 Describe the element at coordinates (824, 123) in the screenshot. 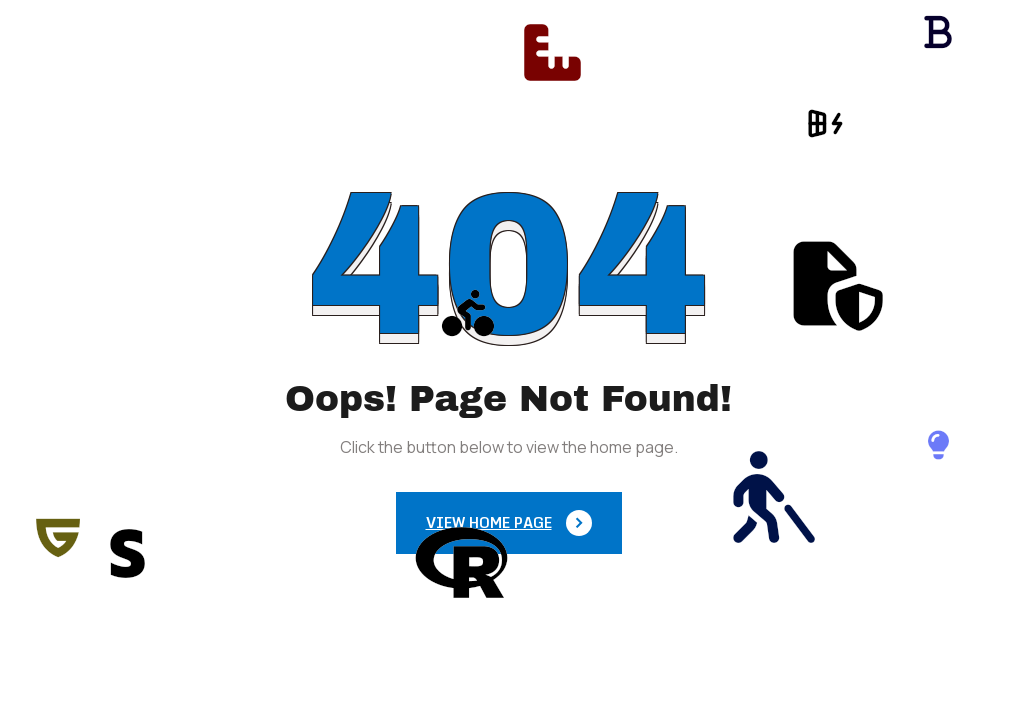

I see `access solar energy settings` at that location.